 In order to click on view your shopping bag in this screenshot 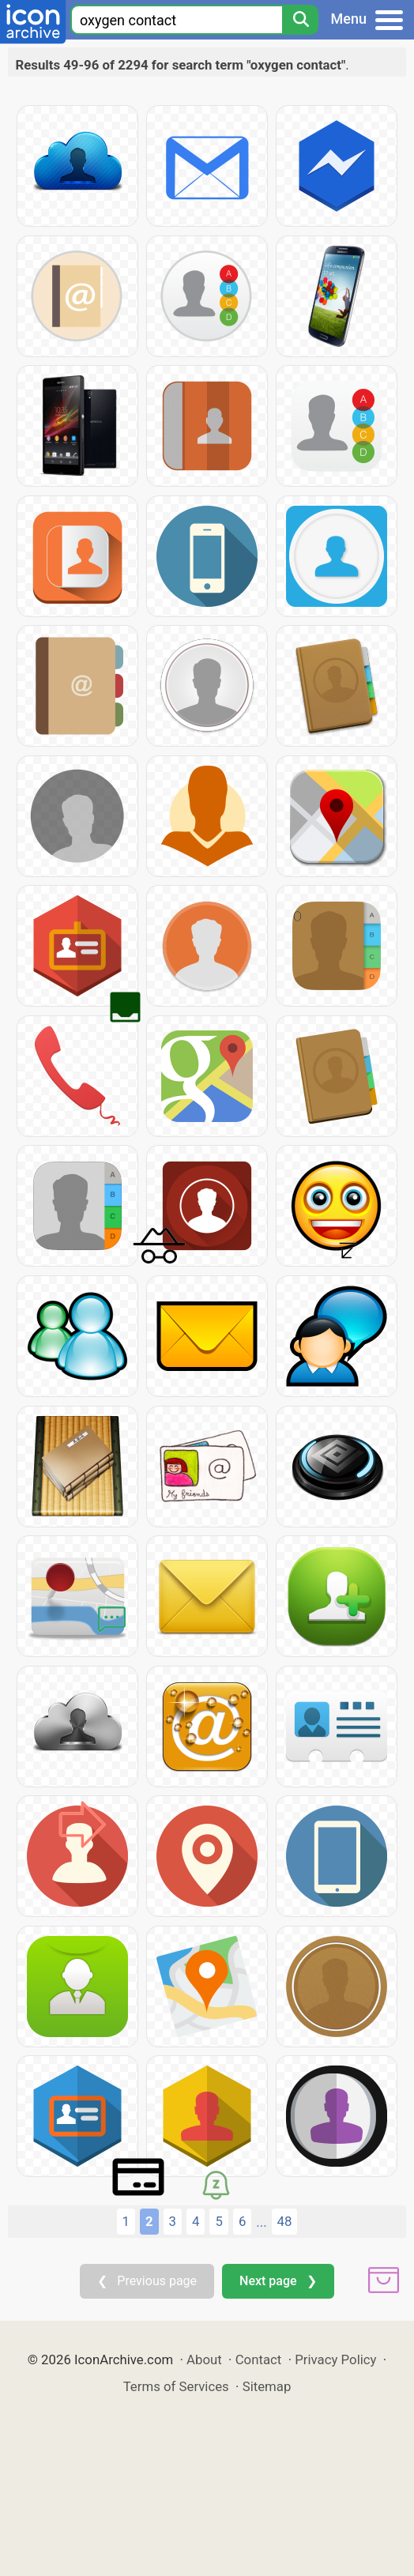, I will do `click(383, 2280)`.